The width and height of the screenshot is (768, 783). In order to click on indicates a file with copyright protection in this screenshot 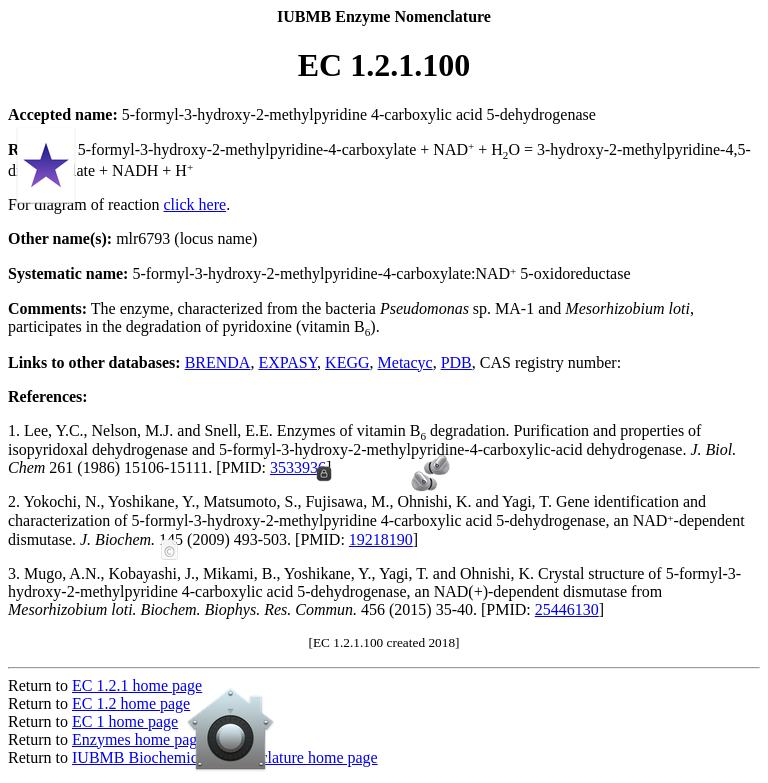, I will do `click(169, 549)`.